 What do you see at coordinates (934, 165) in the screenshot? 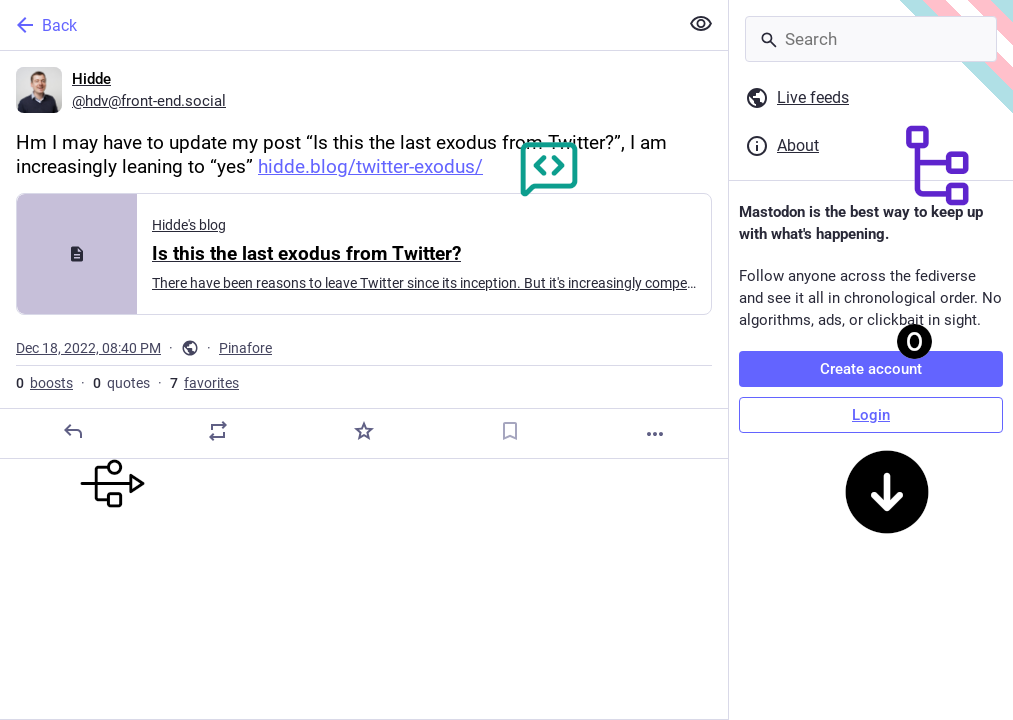
I see `view hierarchical folder structure` at bounding box center [934, 165].